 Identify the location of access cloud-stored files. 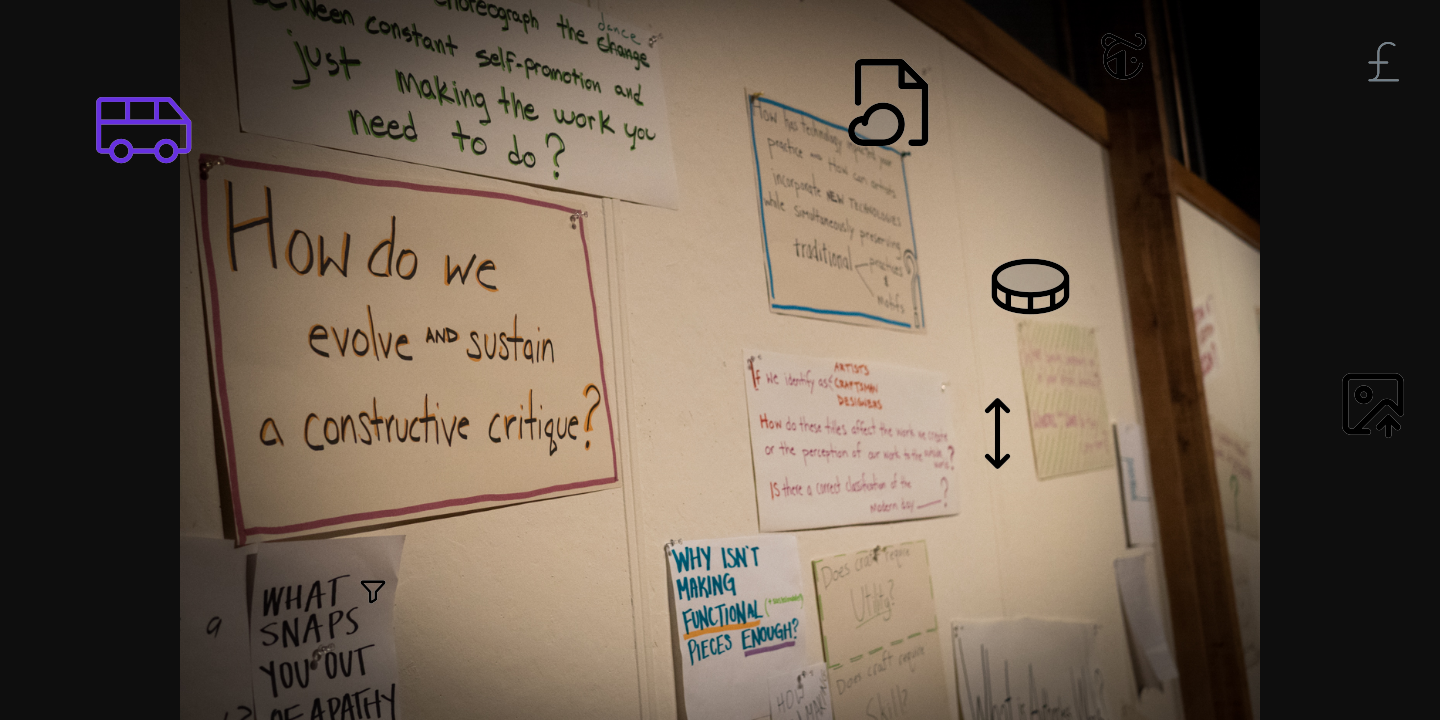
(891, 102).